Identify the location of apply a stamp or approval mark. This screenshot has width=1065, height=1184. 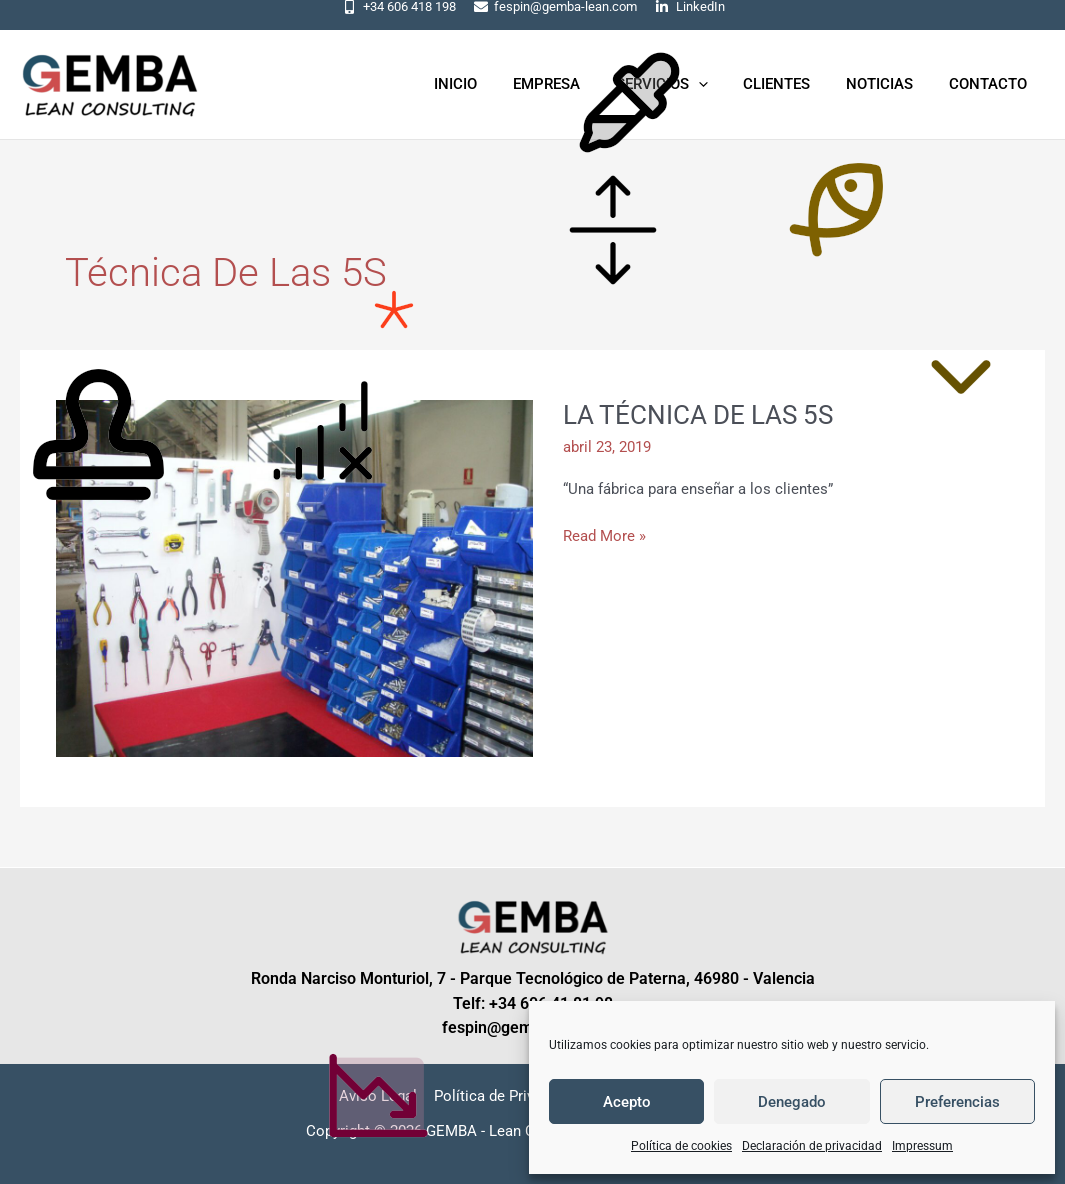
(98, 434).